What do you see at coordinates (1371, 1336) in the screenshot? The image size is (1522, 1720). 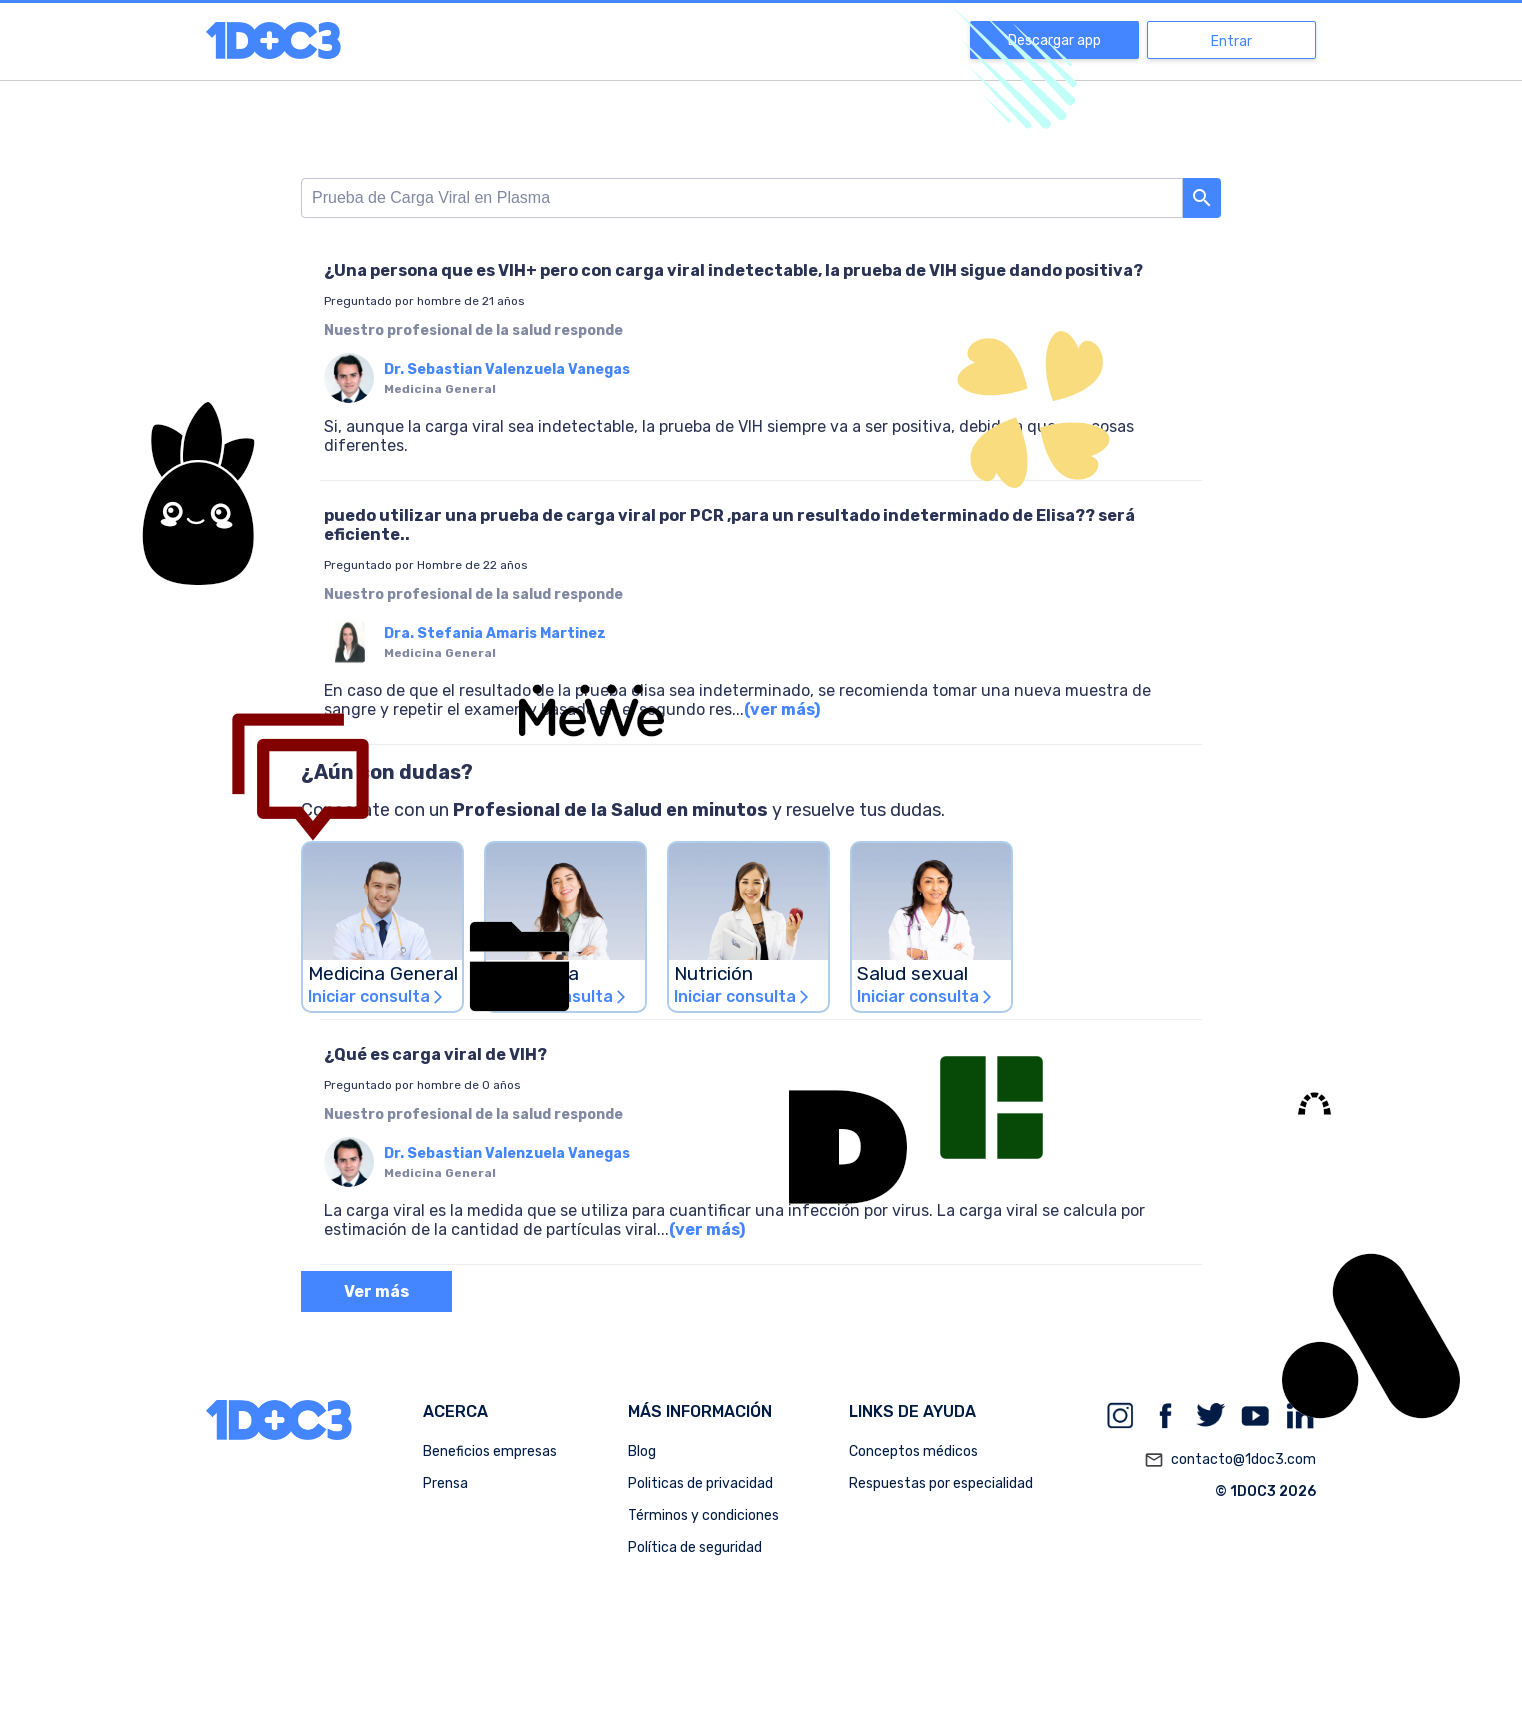 I see `analogue brand logo` at bounding box center [1371, 1336].